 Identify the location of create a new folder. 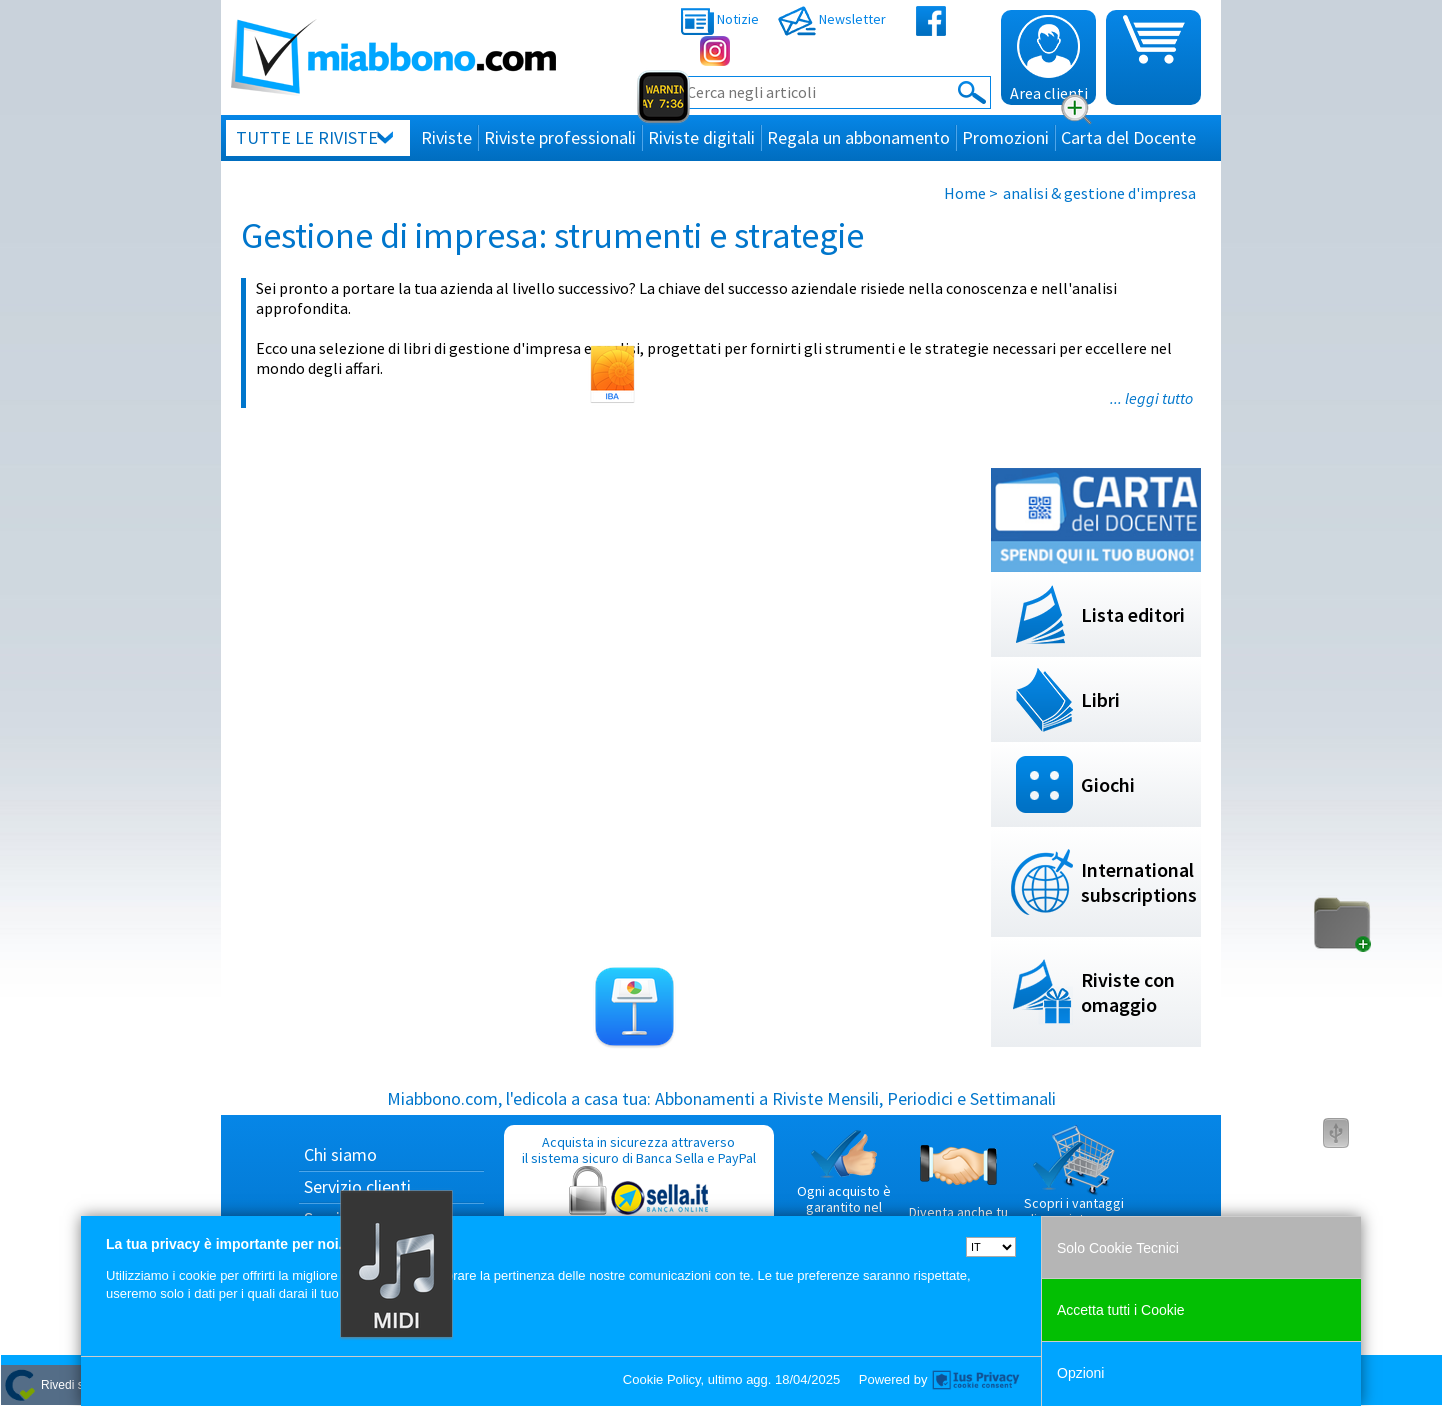
(1342, 923).